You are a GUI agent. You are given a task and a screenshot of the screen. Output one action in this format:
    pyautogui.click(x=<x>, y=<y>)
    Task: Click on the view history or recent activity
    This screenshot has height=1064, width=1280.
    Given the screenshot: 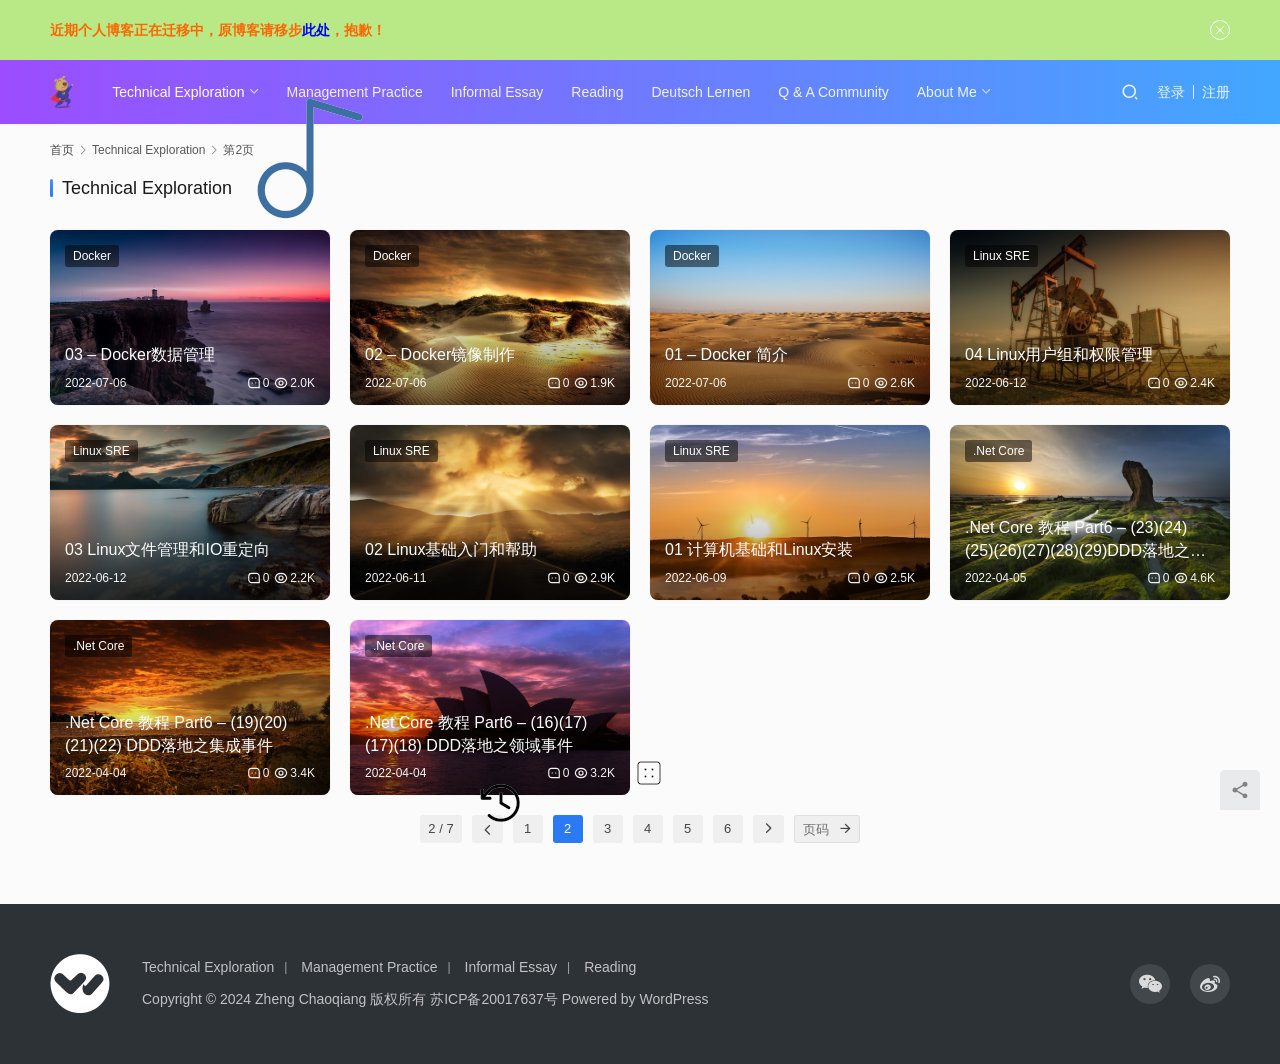 What is the action you would take?
    pyautogui.click(x=501, y=803)
    